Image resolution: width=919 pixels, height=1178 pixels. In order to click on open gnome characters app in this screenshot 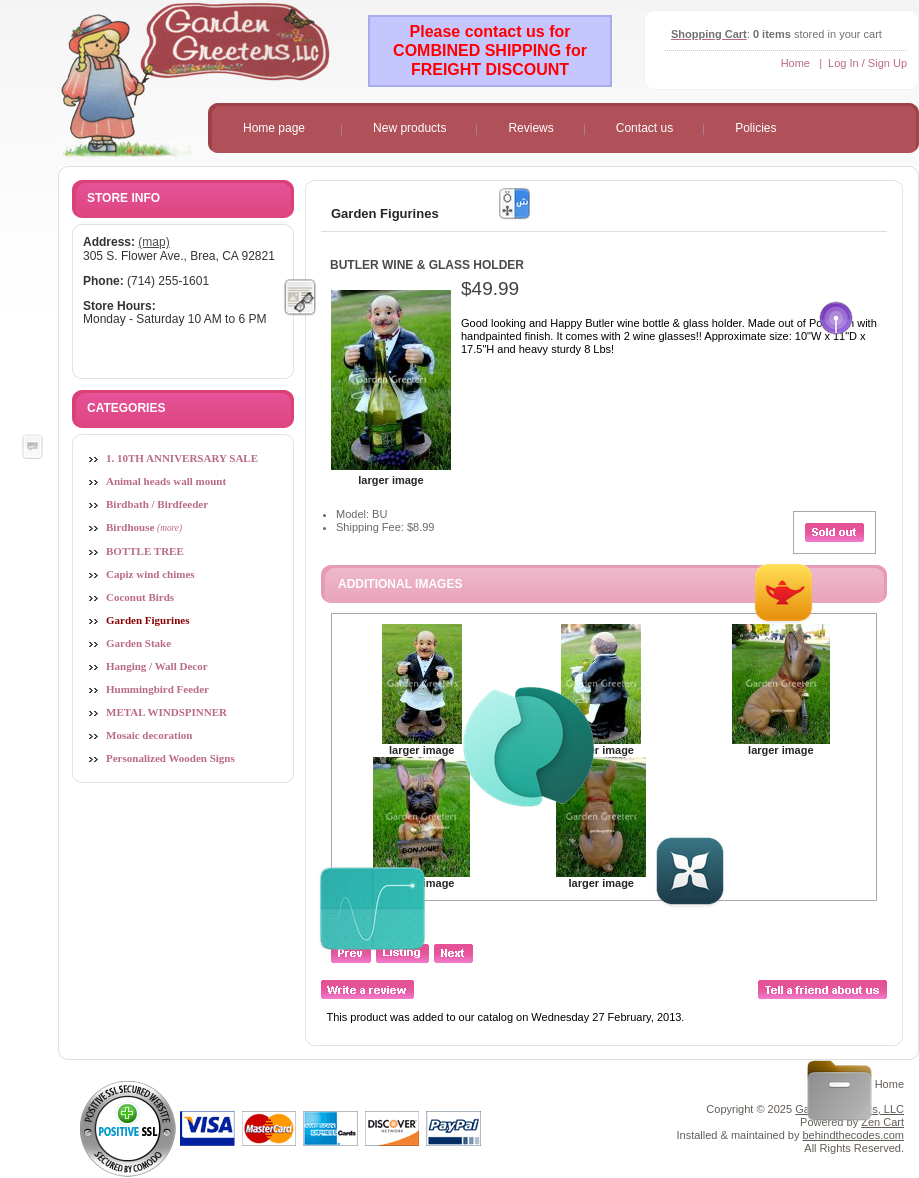, I will do `click(514, 203)`.